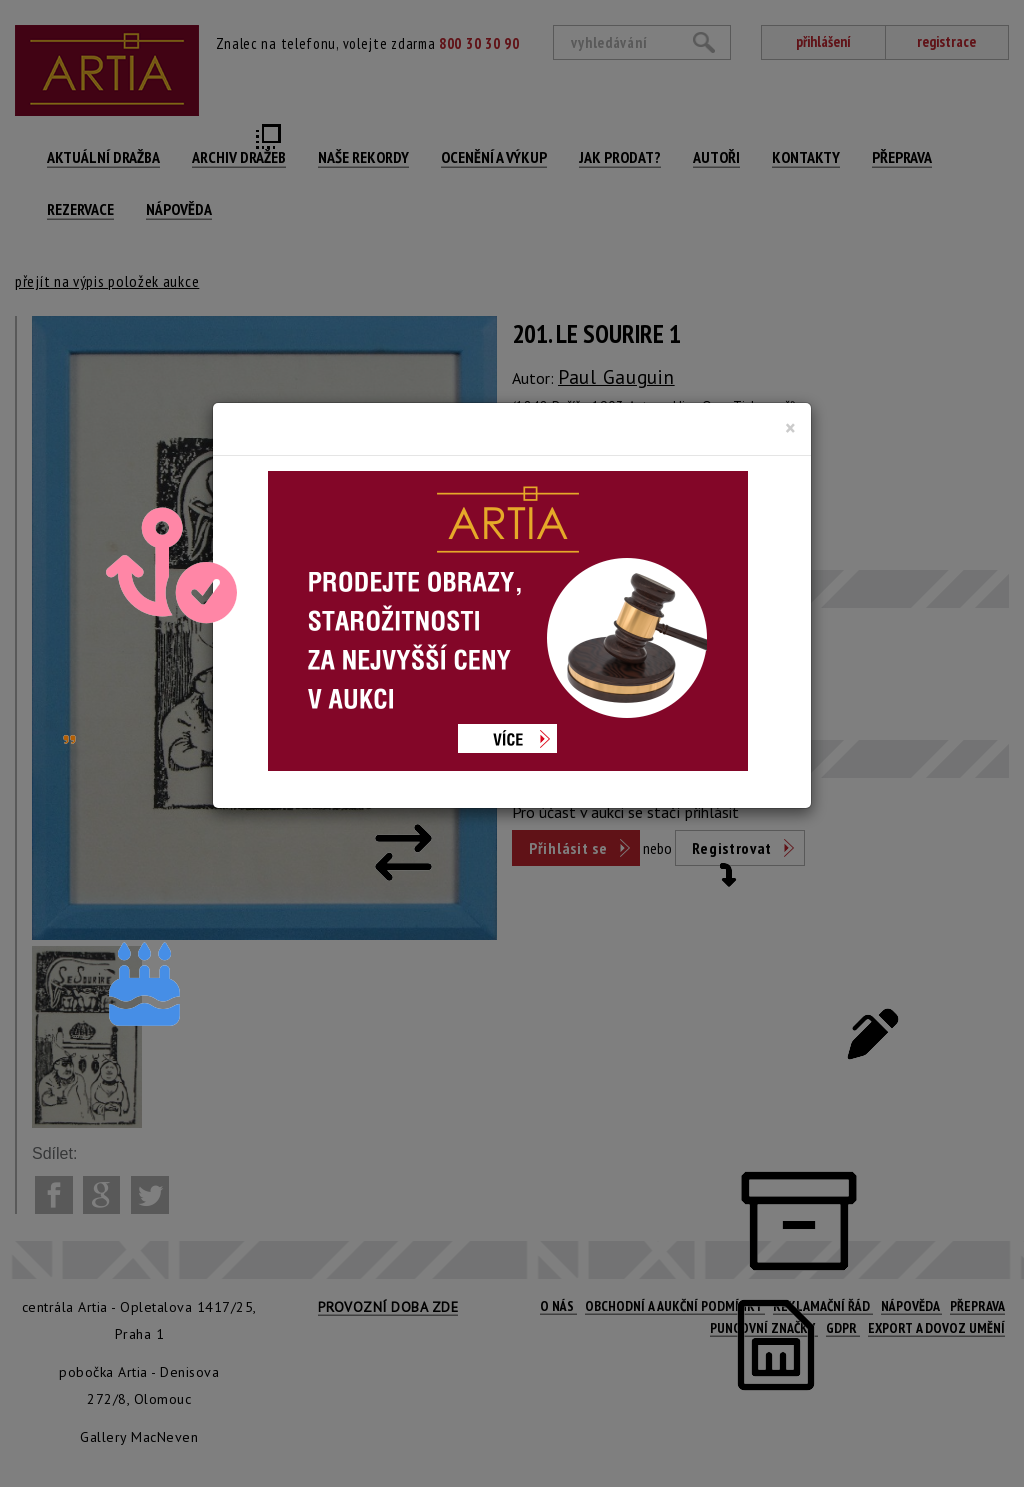 The width and height of the screenshot is (1024, 1487). What do you see at coordinates (69, 739) in the screenshot?
I see `insert a blockquote or citation` at bounding box center [69, 739].